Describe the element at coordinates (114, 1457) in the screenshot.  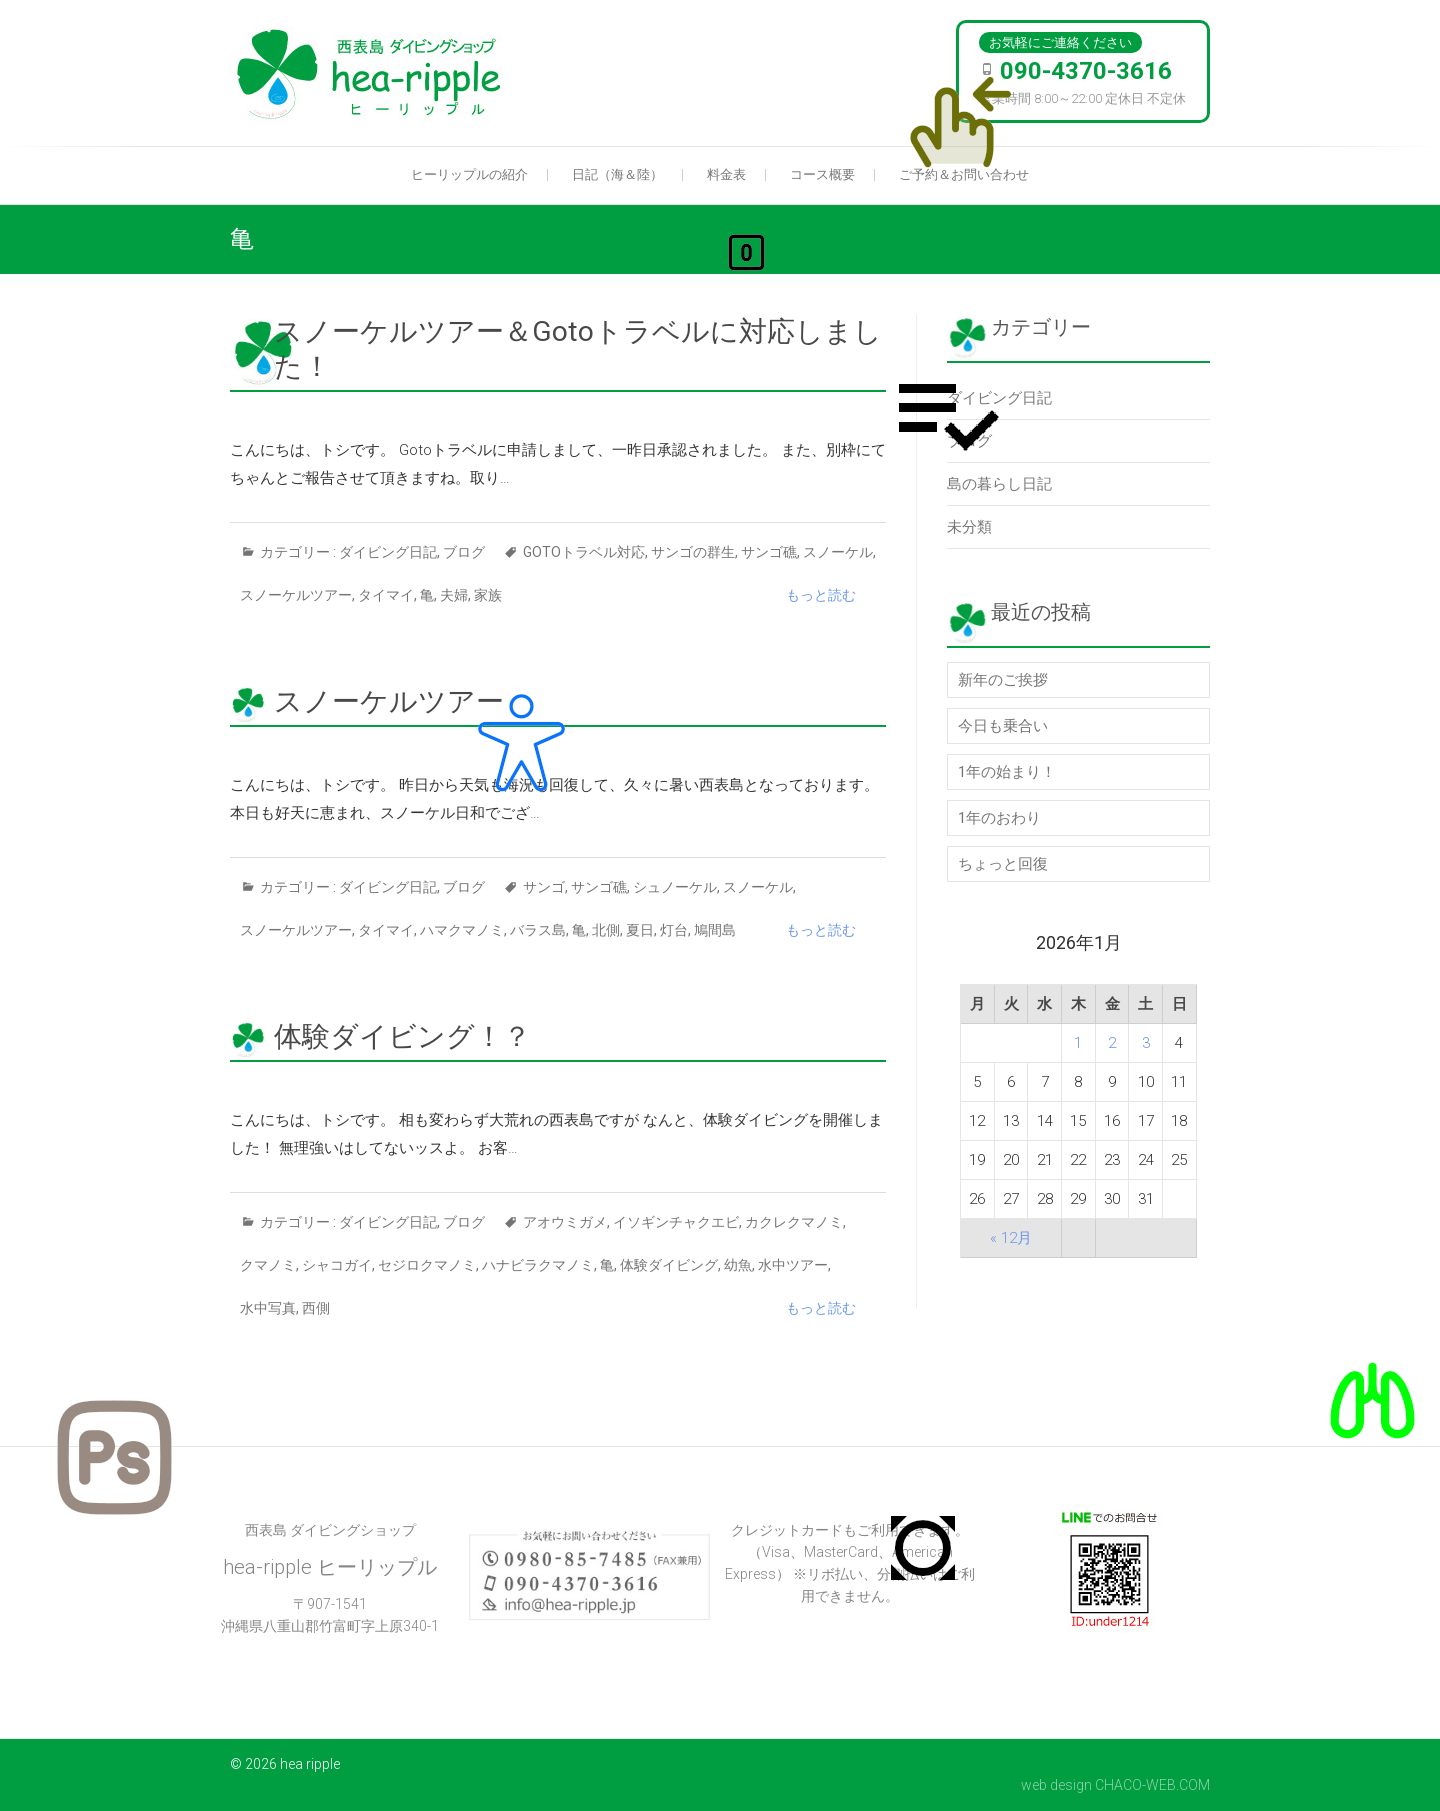
I see `open Adobe Photoshop` at that location.